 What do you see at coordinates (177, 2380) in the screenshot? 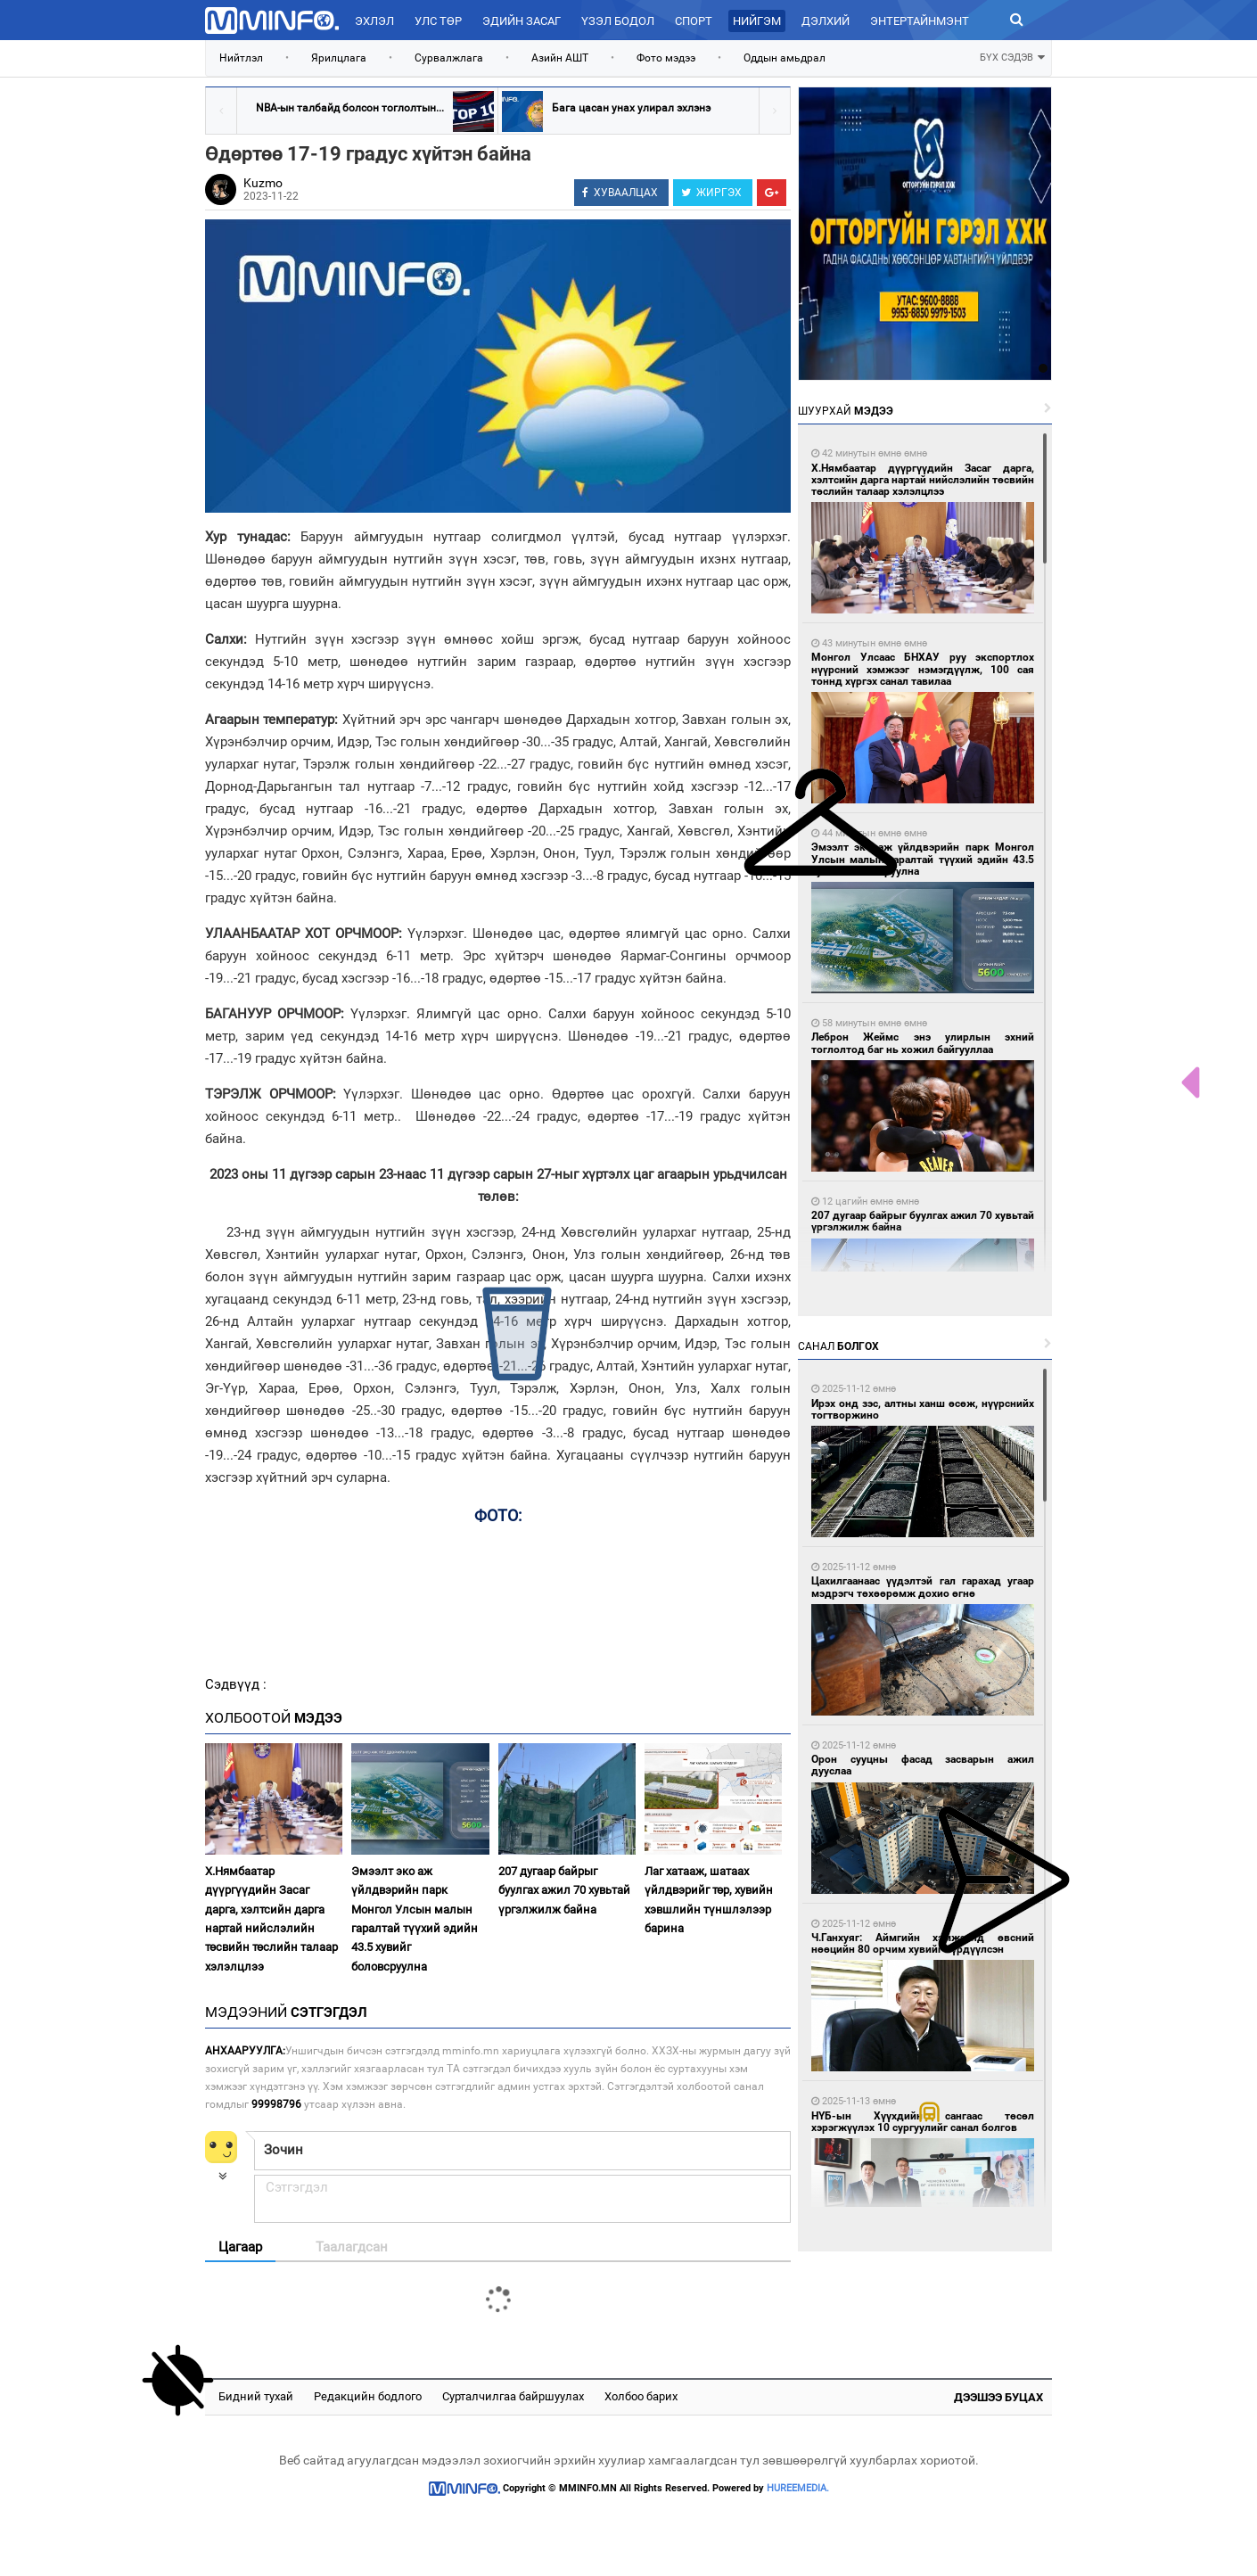
I see `location services disabled` at bounding box center [177, 2380].